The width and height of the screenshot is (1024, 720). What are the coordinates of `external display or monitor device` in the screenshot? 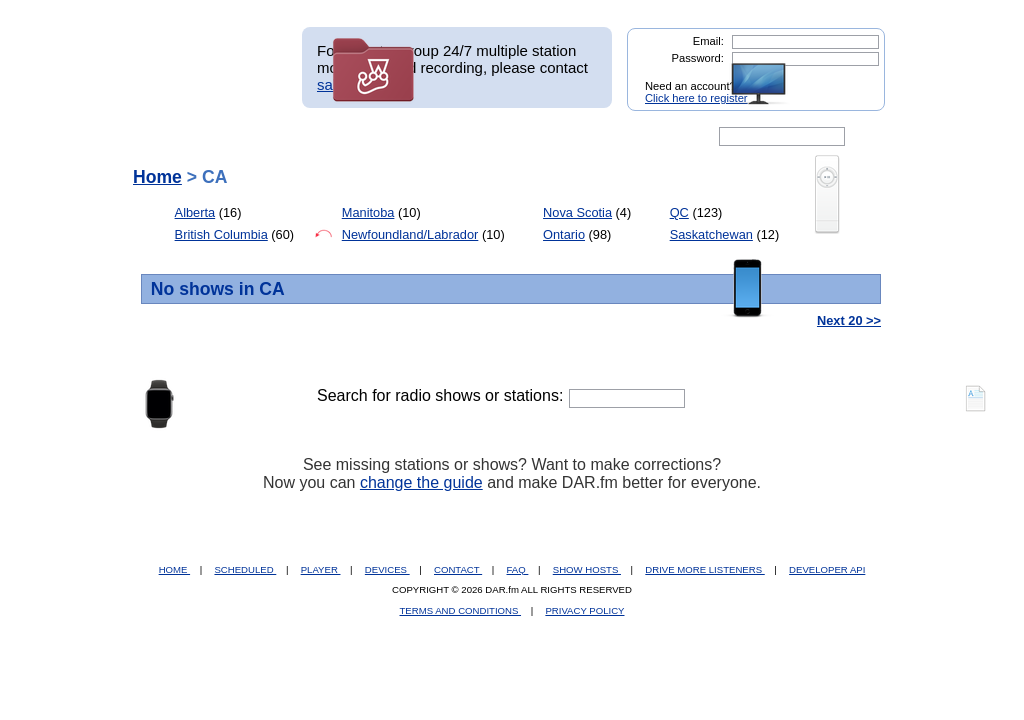 It's located at (758, 72).